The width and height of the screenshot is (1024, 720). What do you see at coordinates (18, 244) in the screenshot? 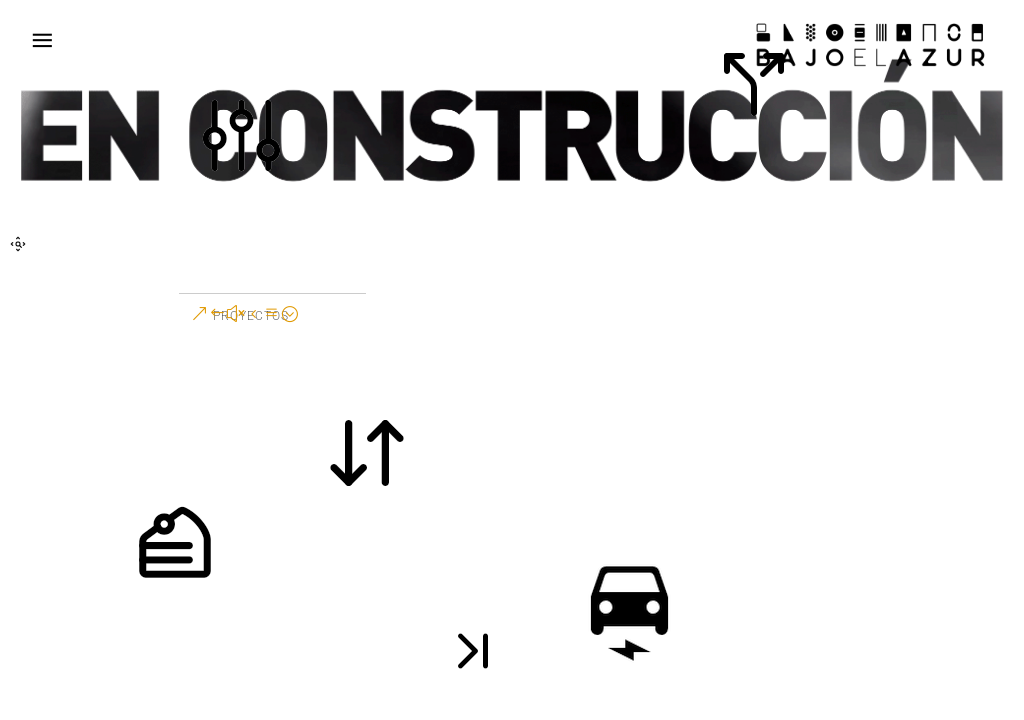
I see `pan and zoom controls for map or image viewer` at bounding box center [18, 244].